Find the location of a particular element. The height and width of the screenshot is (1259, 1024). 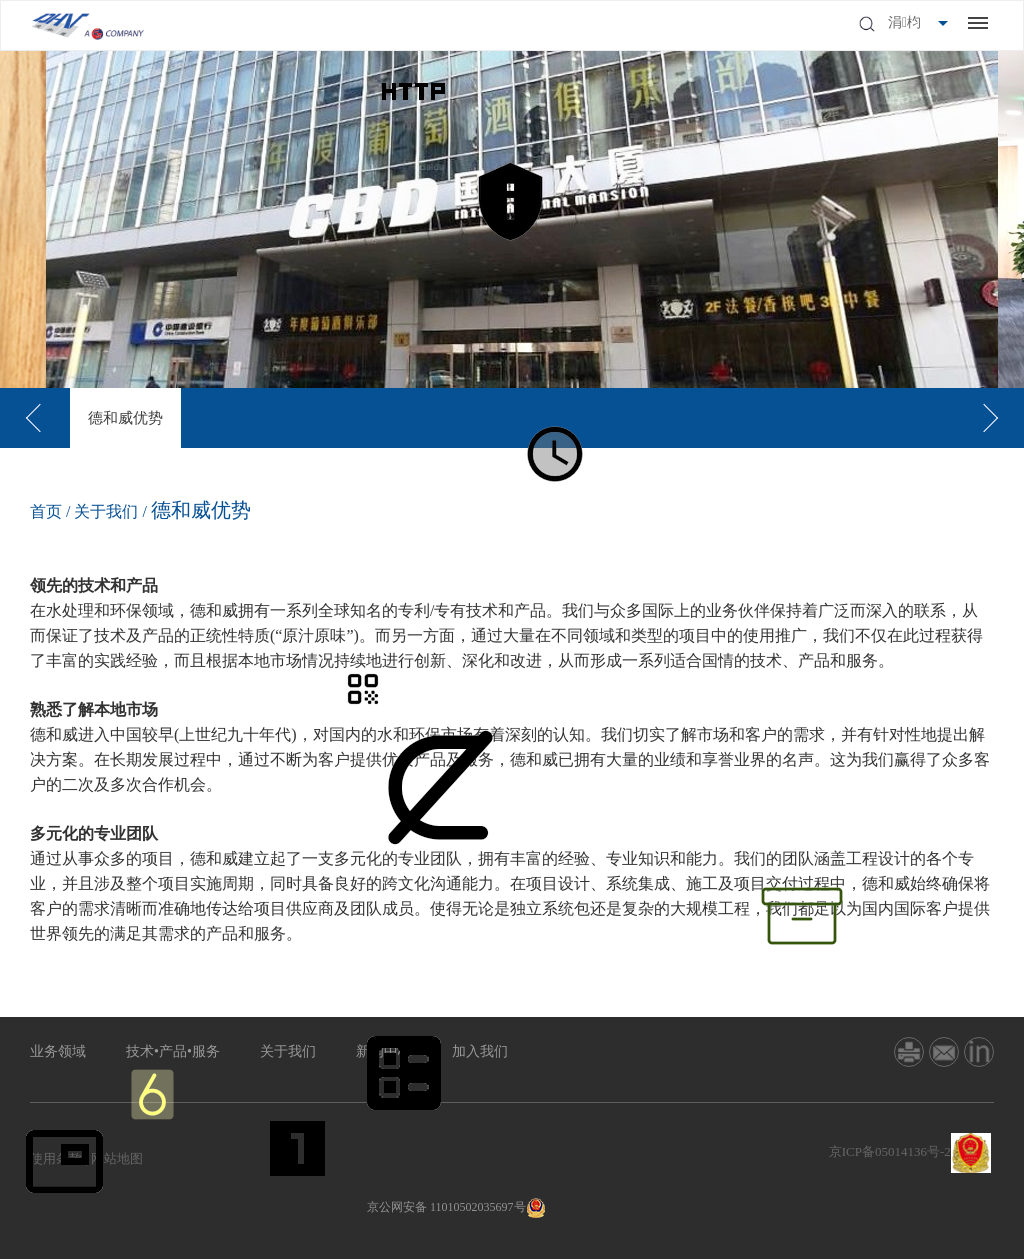

view schedule or upcoming events is located at coordinates (555, 454).